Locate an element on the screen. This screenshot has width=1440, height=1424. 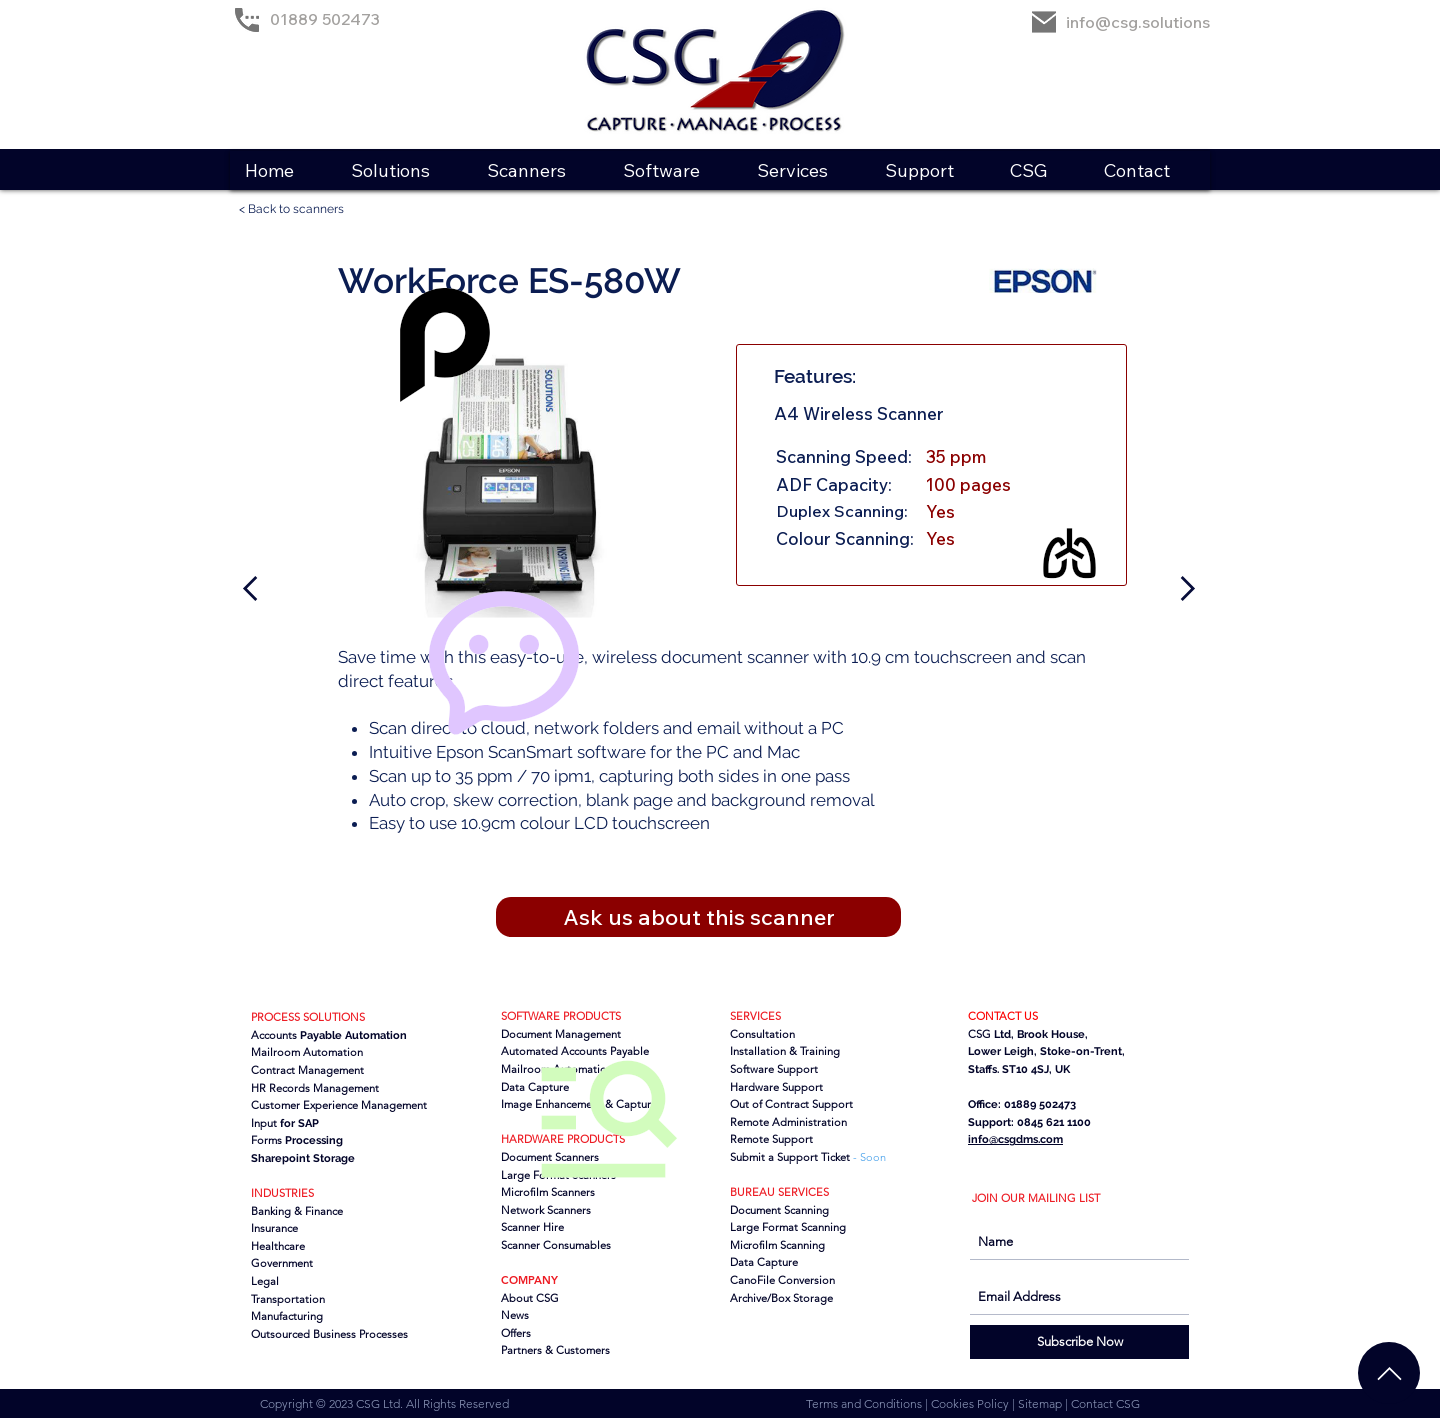
open WeChat messaging app is located at coordinates (504, 658).